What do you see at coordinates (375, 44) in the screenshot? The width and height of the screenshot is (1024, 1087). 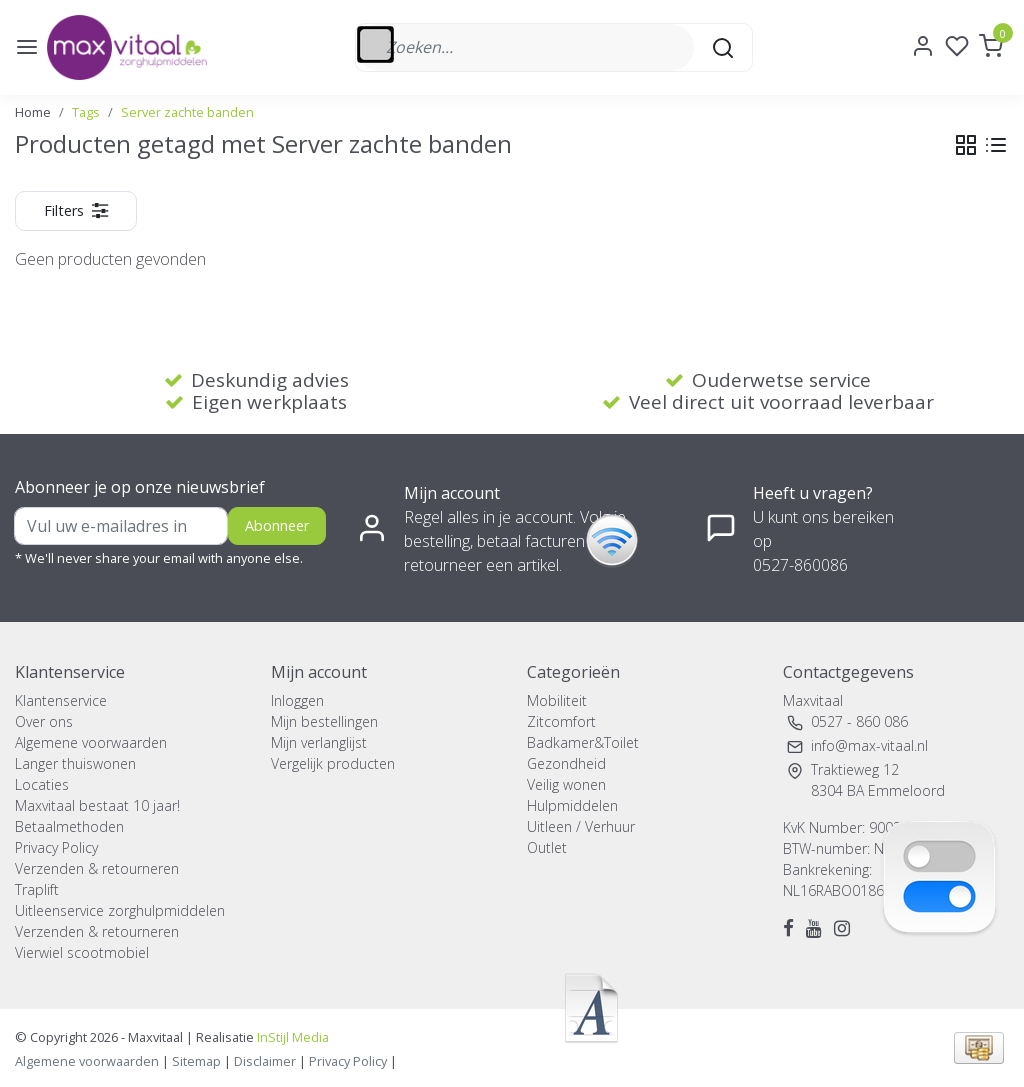 I see `iPod nano device in sidebar` at bounding box center [375, 44].